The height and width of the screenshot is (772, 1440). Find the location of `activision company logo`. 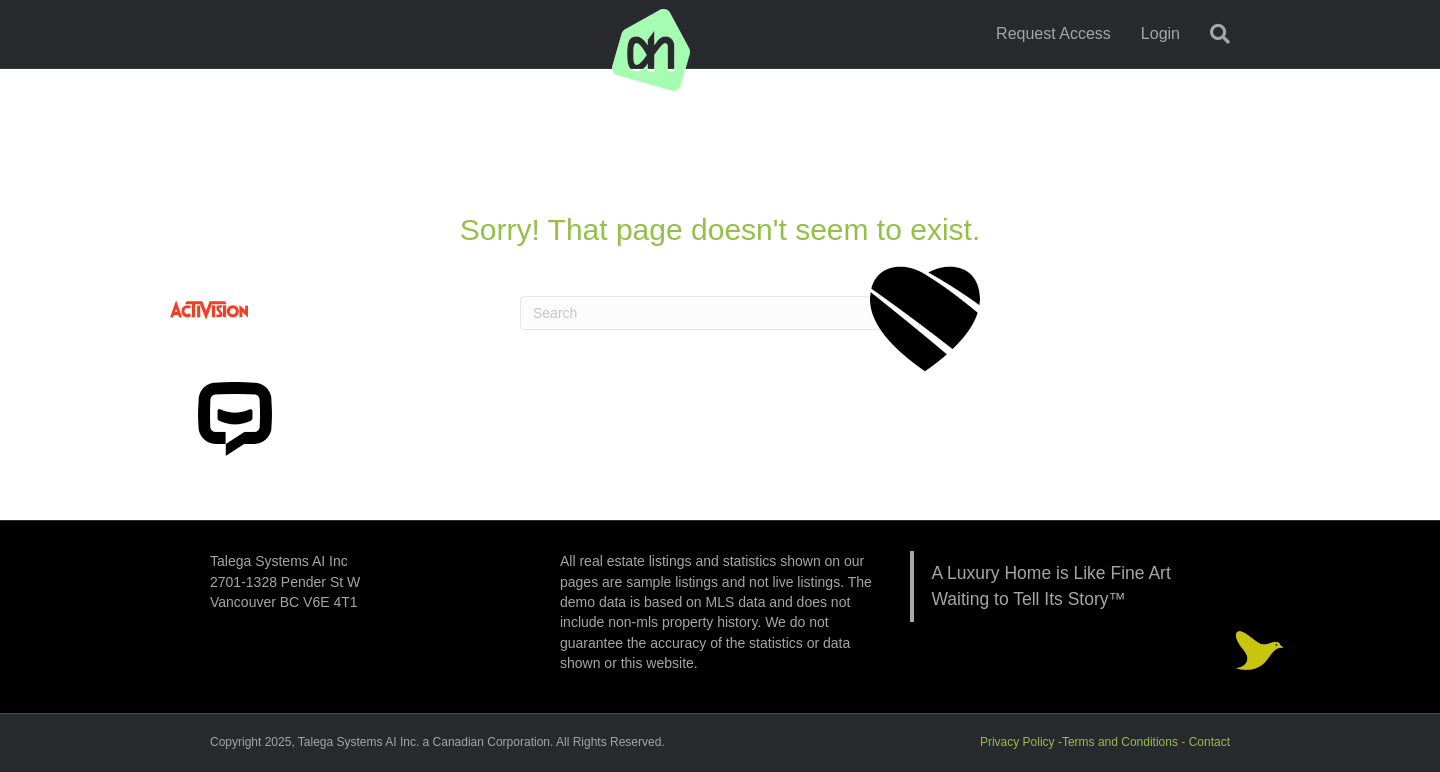

activision company logo is located at coordinates (209, 310).